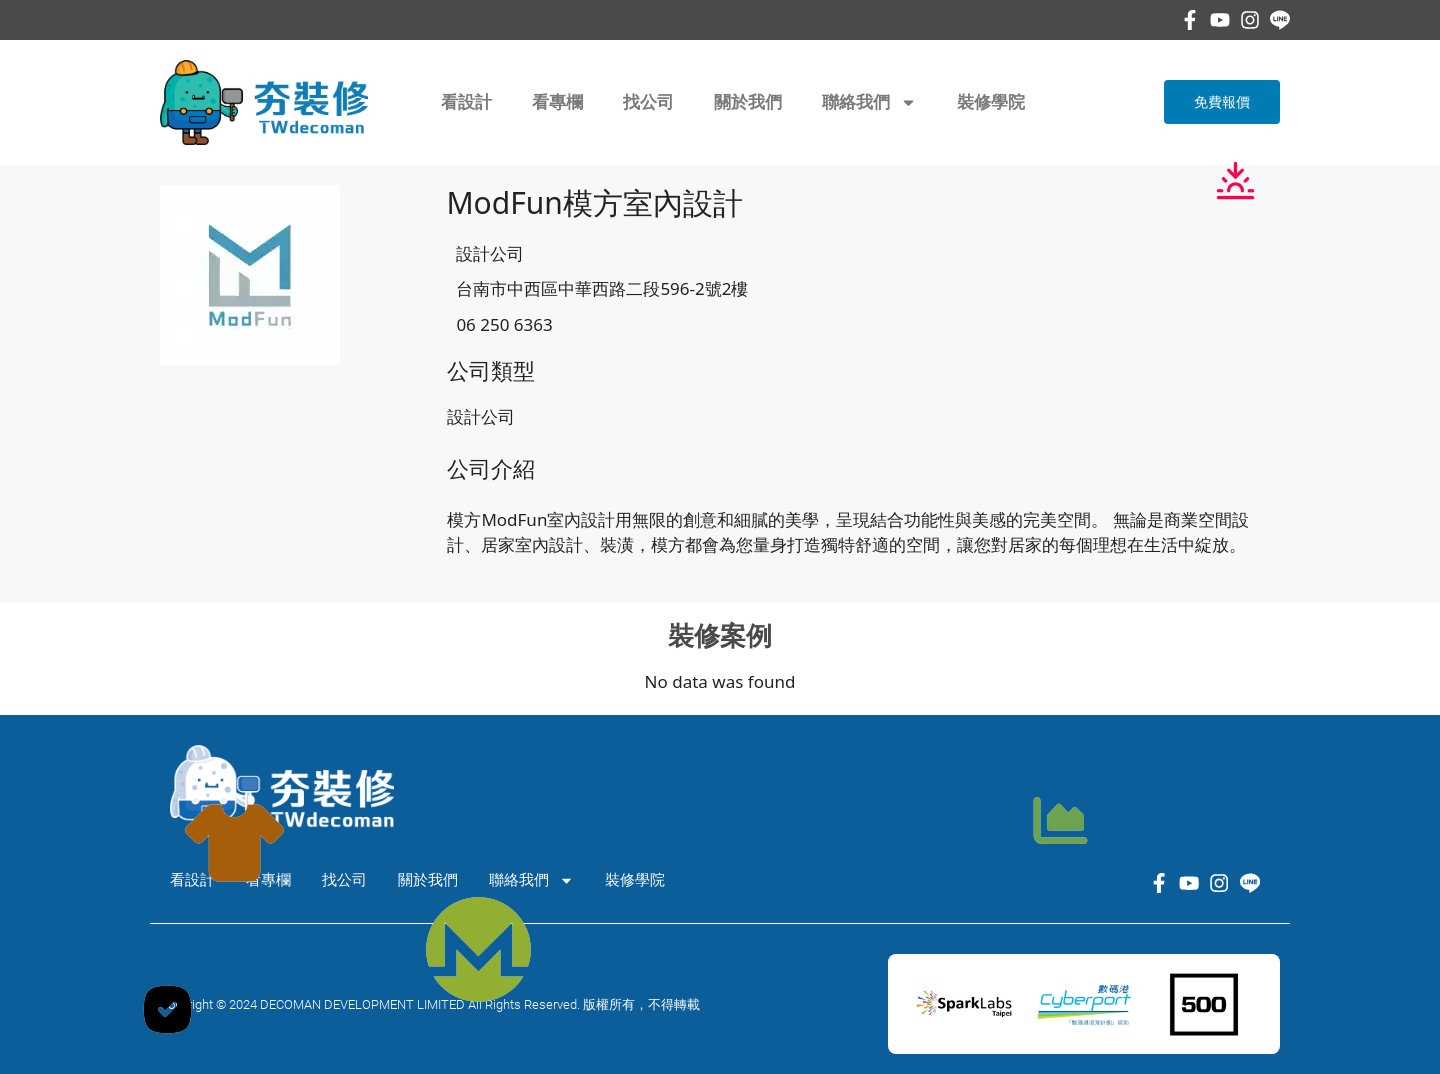  Describe the element at coordinates (478, 949) in the screenshot. I see `monero cryptocurrency logo` at that location.